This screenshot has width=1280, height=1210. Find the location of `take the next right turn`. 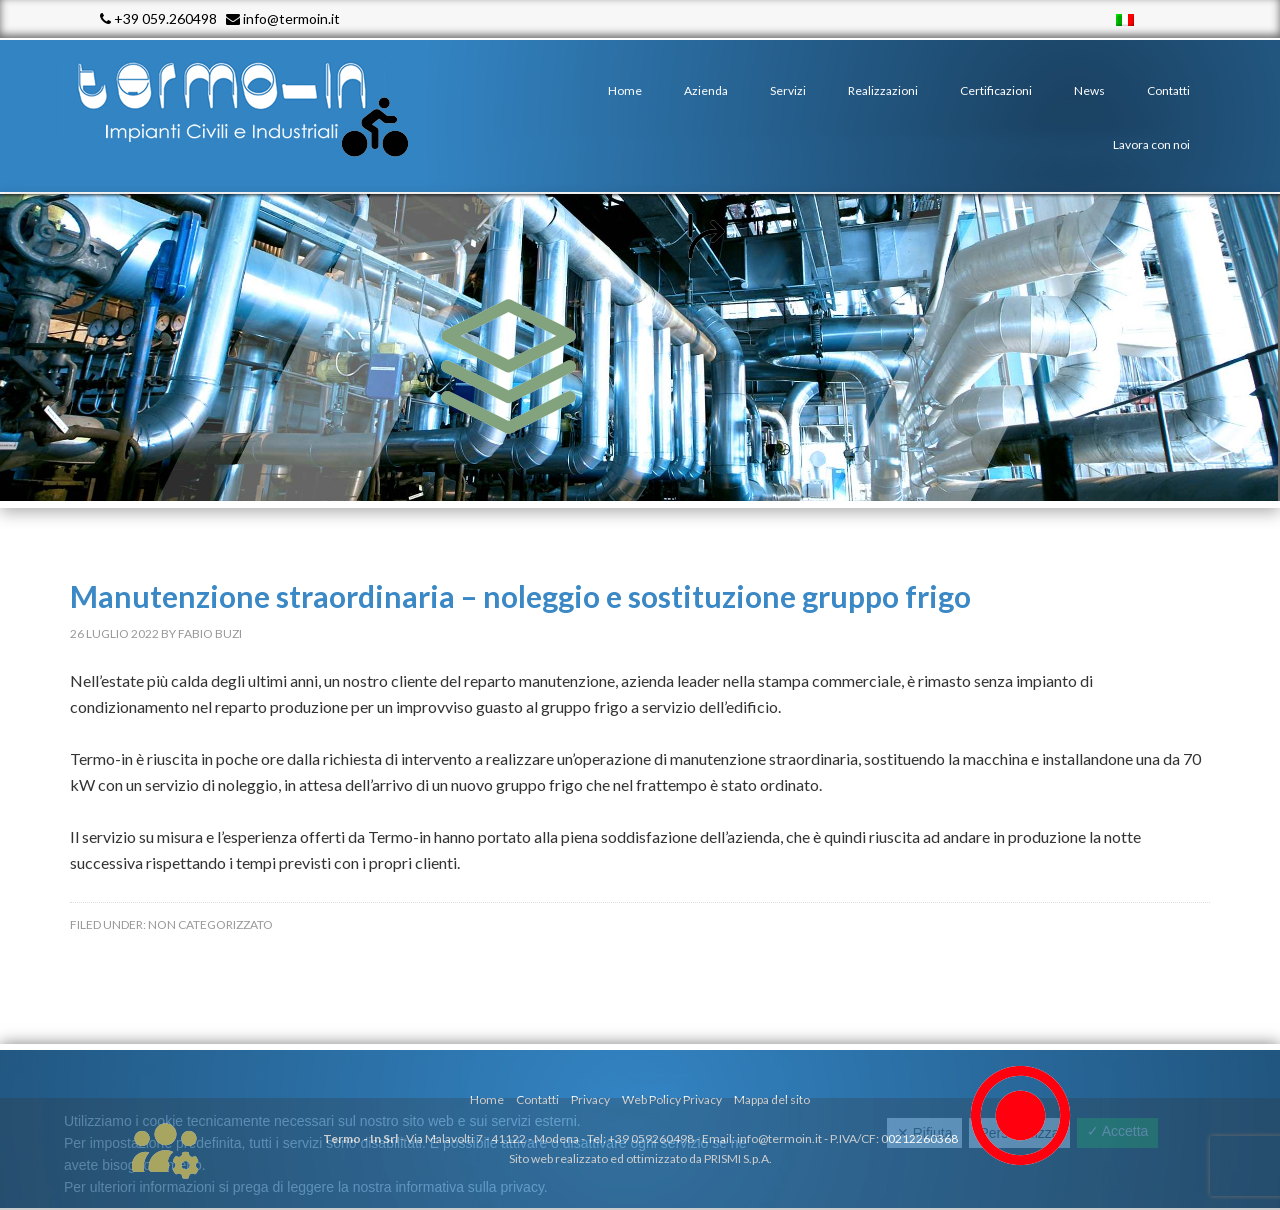

take the next right turn is located at coordinates (704, 236).